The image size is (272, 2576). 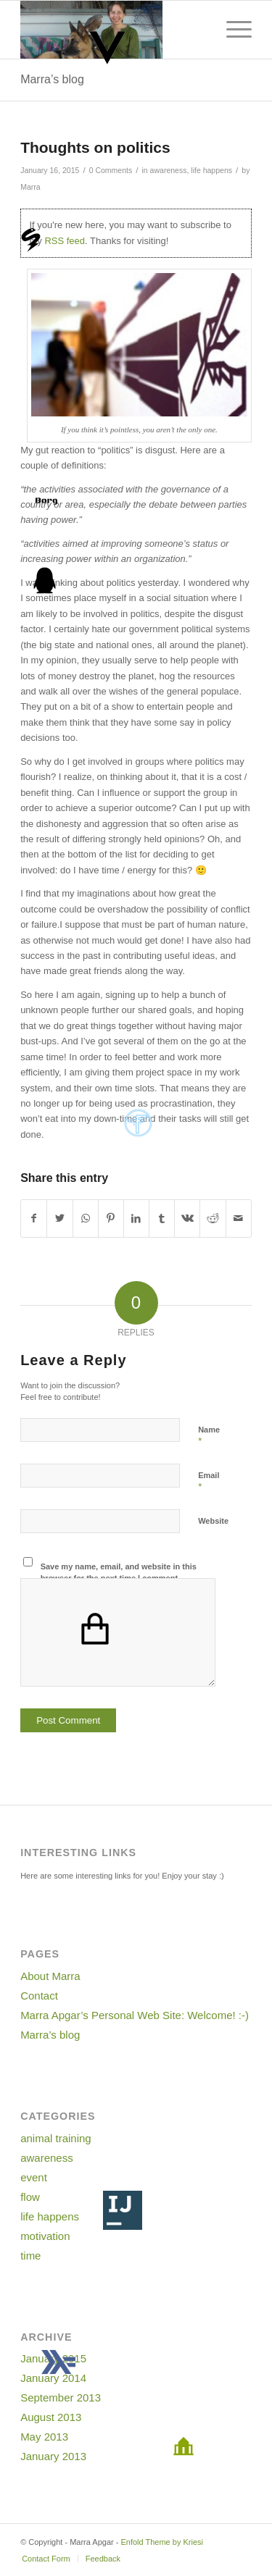 I want to click on vitess database clustering platform logo, so click(x=107, y=48).